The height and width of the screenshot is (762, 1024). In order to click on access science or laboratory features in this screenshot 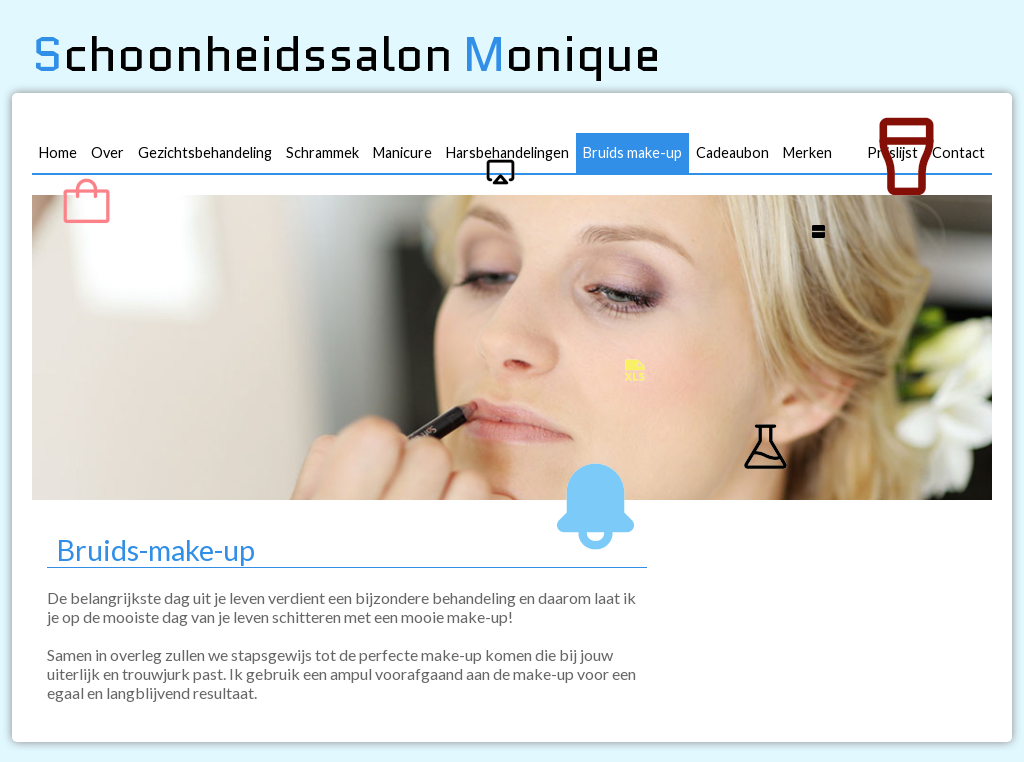, I will do `click(765, 447)`.